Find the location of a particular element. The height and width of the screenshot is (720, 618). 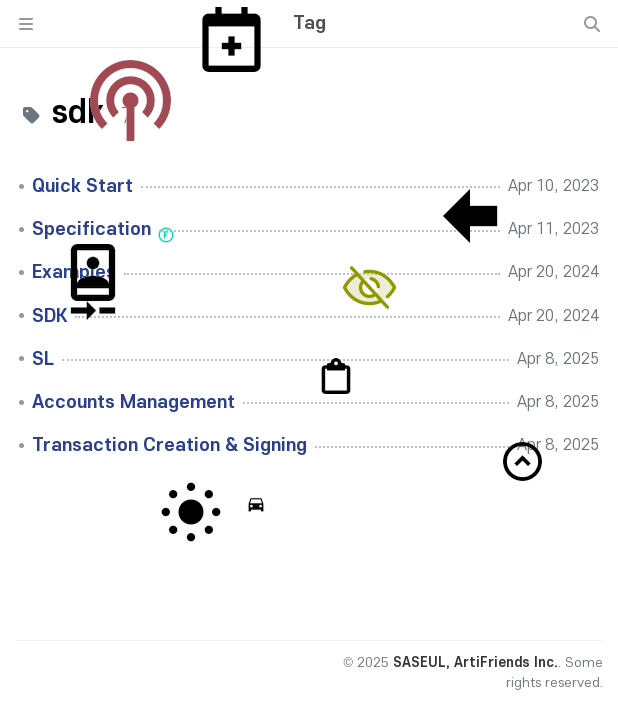

copy to clipboard is located at coordinates (336, 376).